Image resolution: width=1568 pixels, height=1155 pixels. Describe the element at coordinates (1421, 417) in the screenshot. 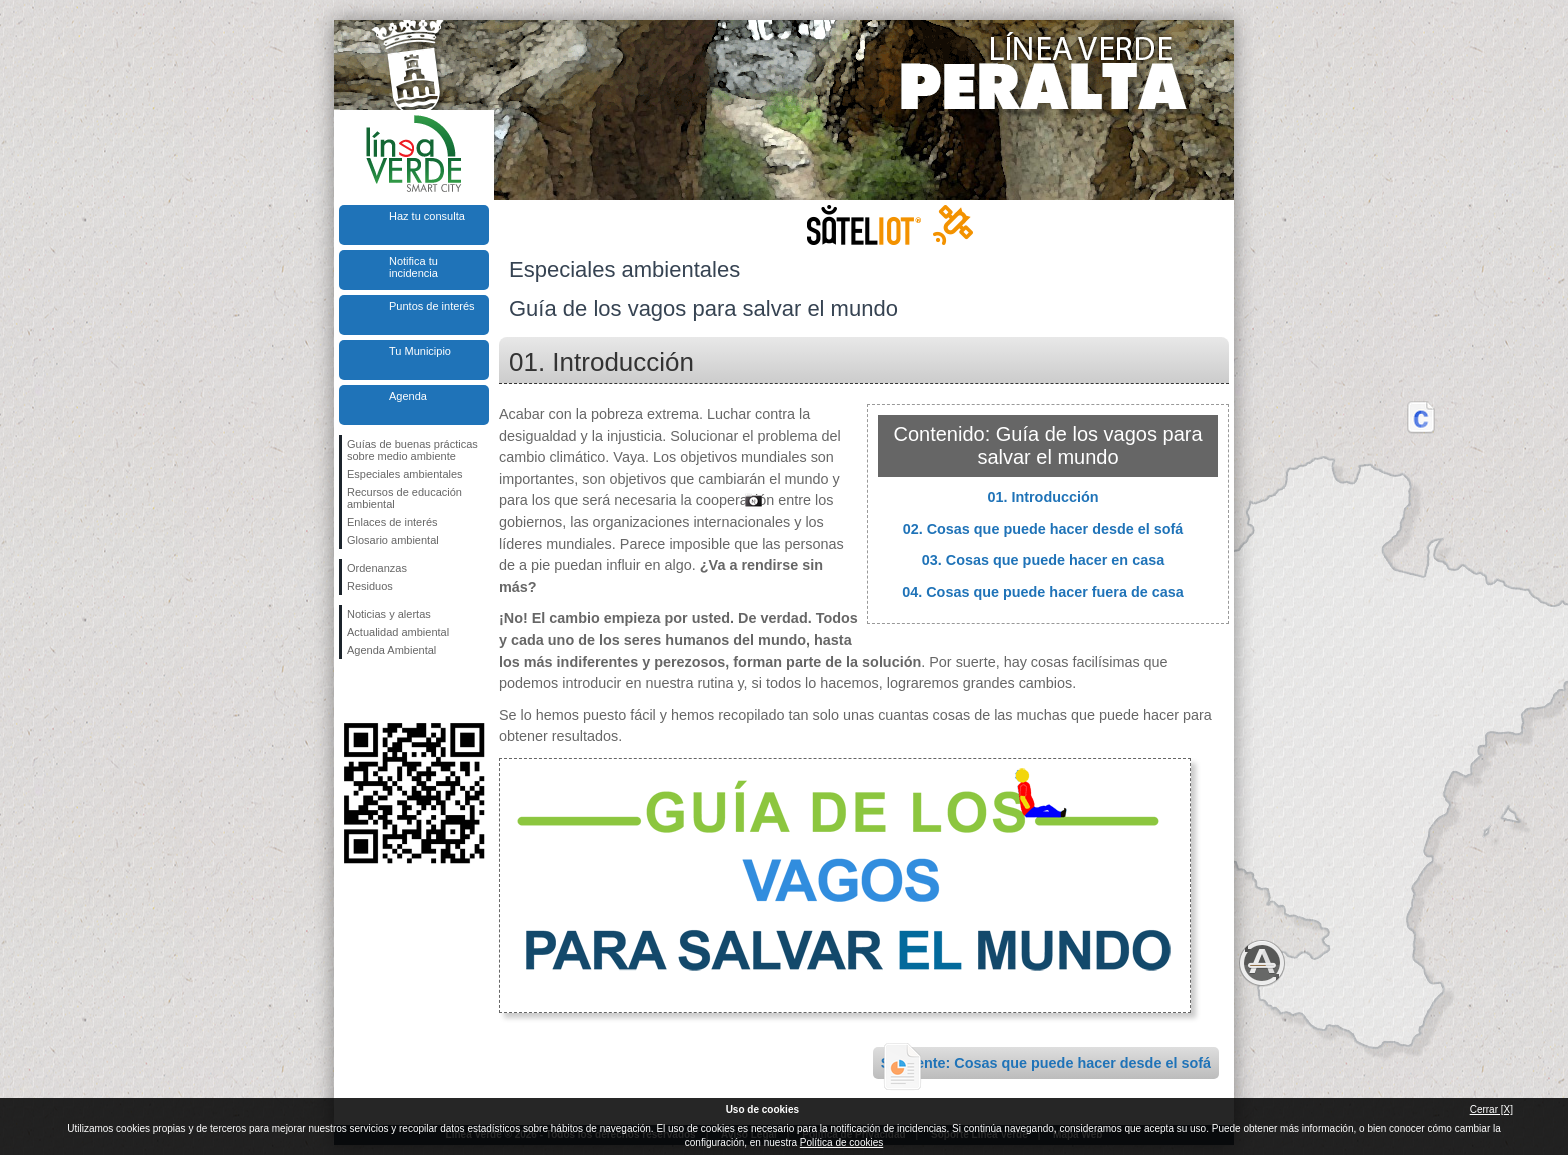

I see `a C programming language source file` at that location.